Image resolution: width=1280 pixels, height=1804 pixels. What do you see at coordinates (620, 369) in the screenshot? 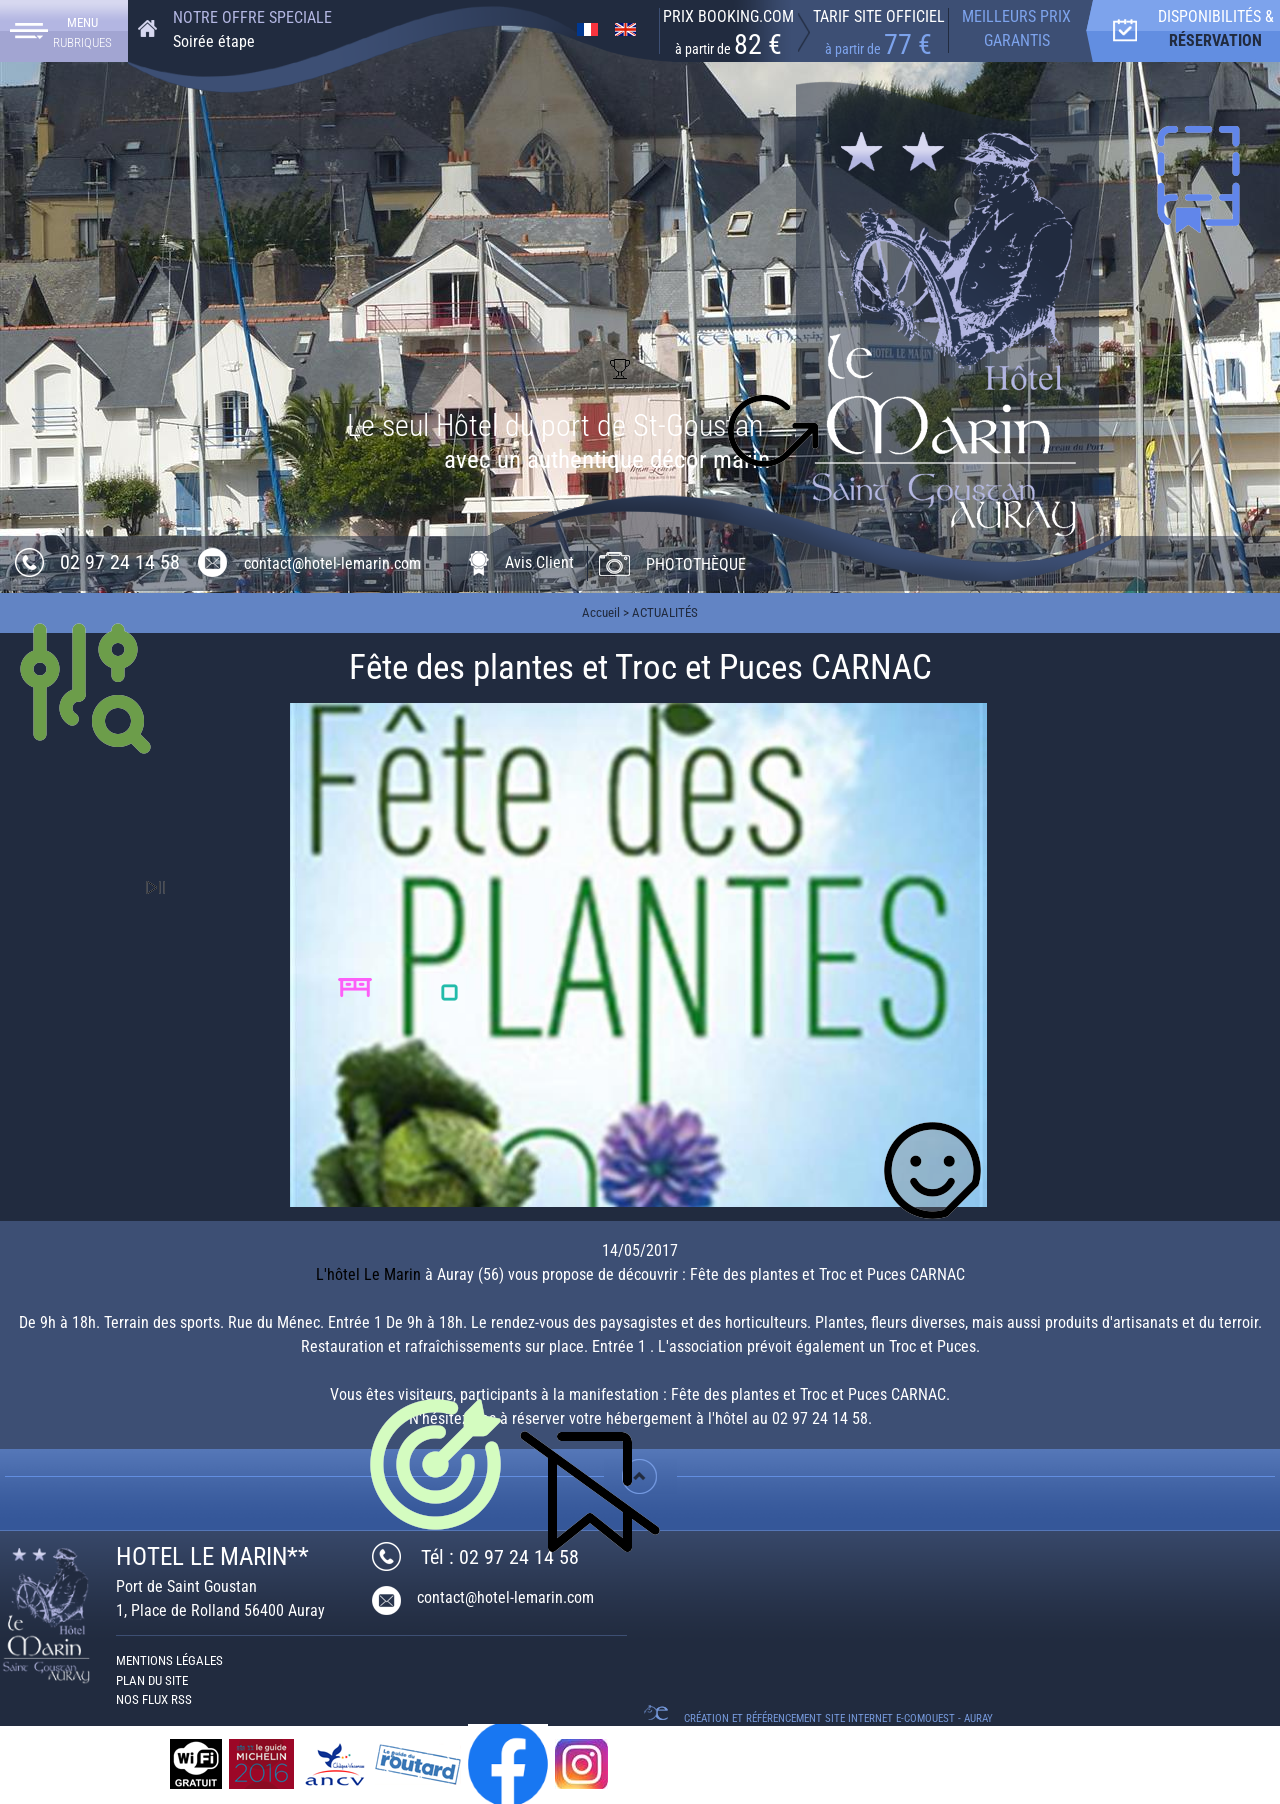
I see `view achievements or awards` at bounding box center [620, 369].